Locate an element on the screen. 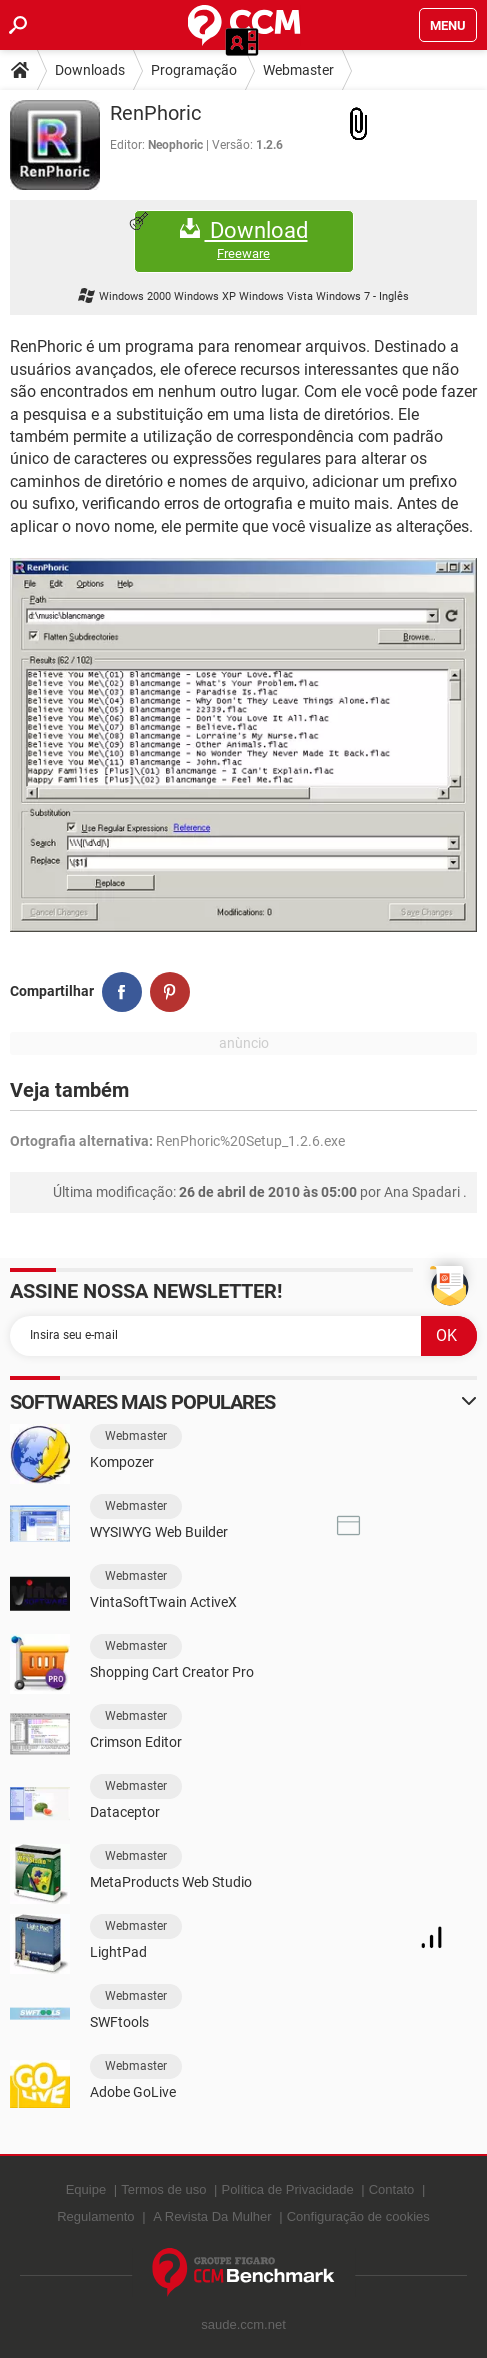  open web browser is located at coordinates (348, 1525).